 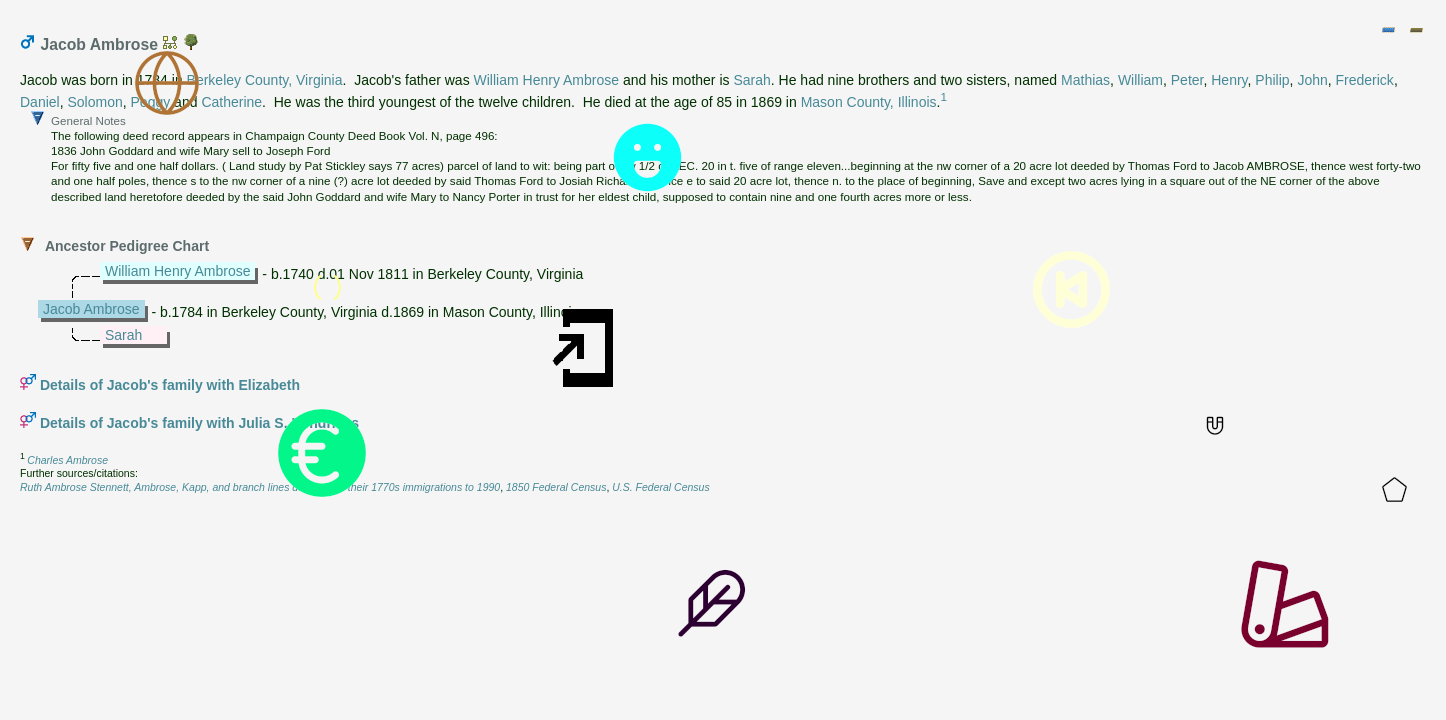 What do you see at coordinates (584, 348) in the screenshot?
I see `add shortcut to home screen` at bounding box center [584, 348].